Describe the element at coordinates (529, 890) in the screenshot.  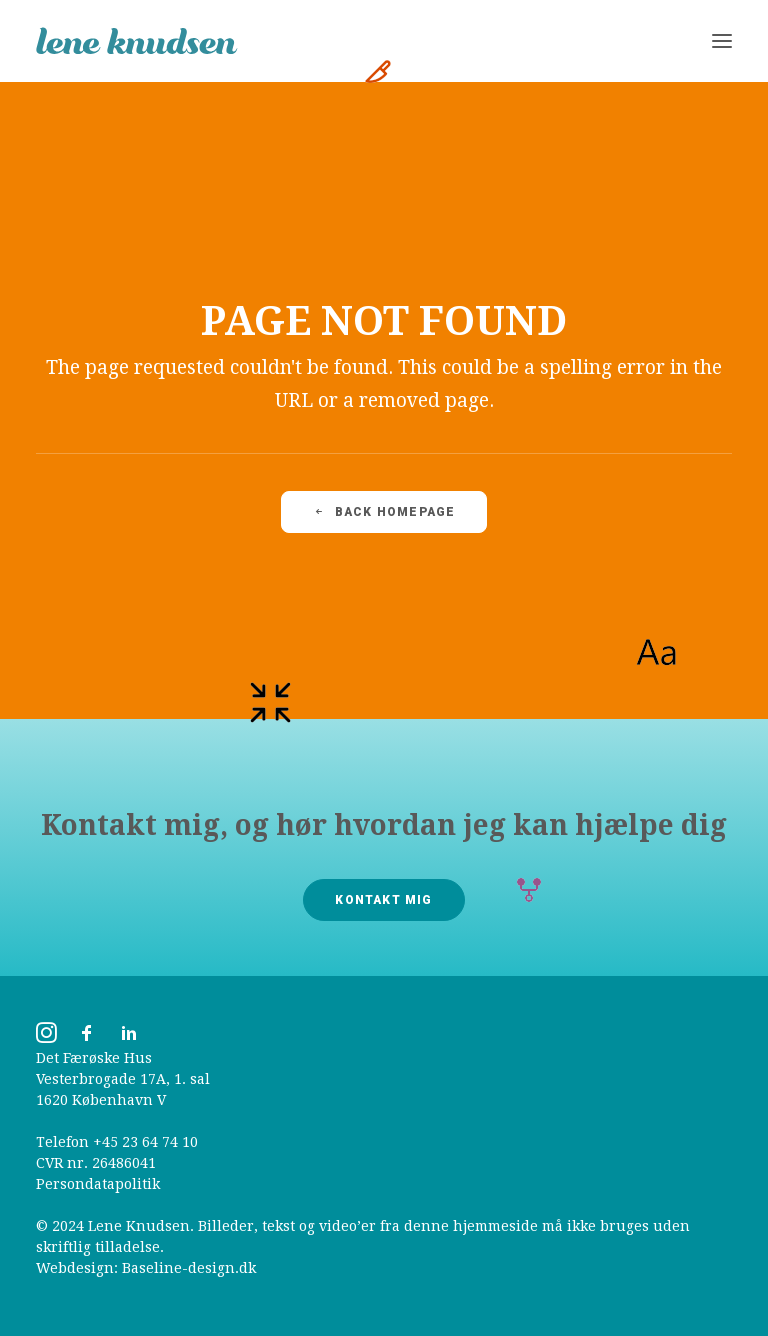
I see `create a new branch or fork in a repository` at that location.